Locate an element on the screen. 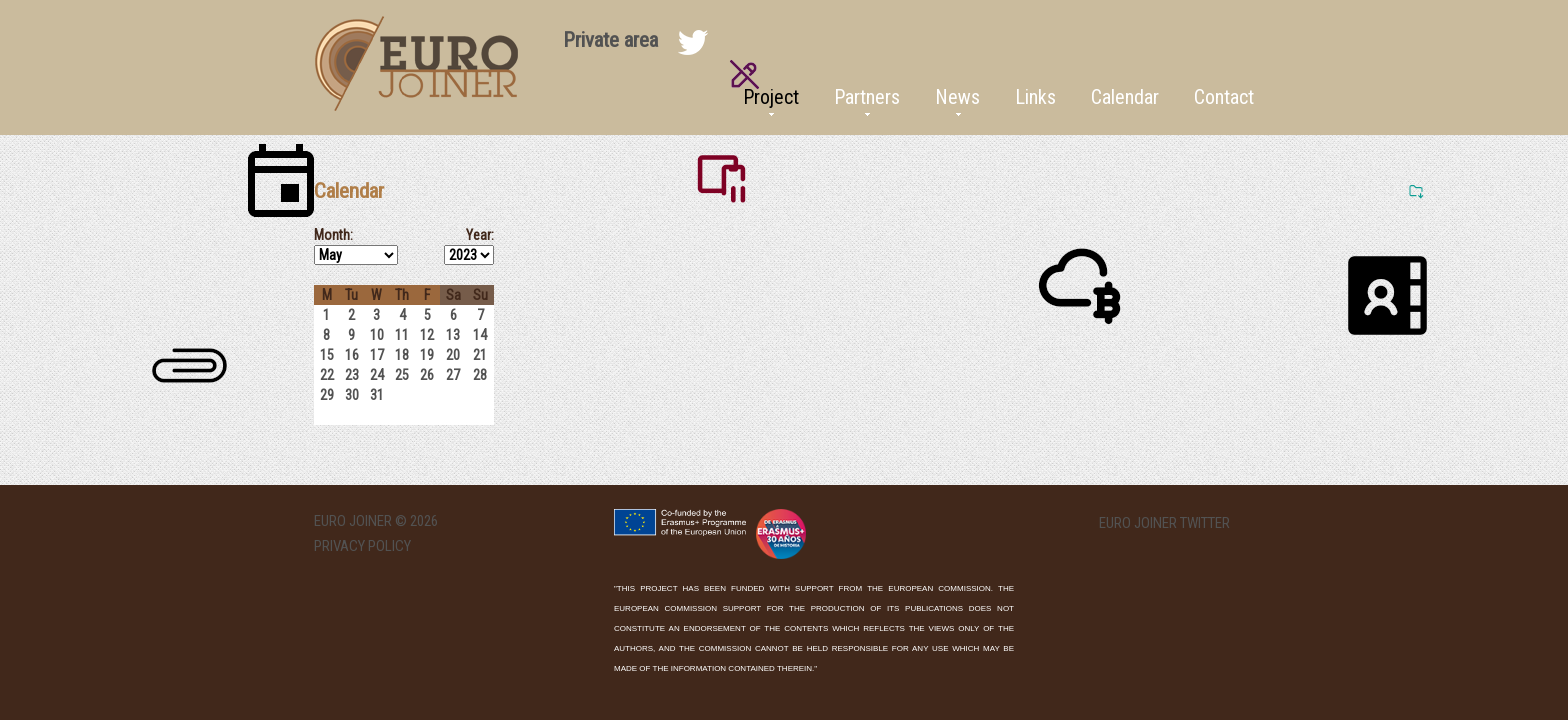 The height and width of the screenshot is (720, 1568). attach a file to your message is located at coordinates (189, 365).